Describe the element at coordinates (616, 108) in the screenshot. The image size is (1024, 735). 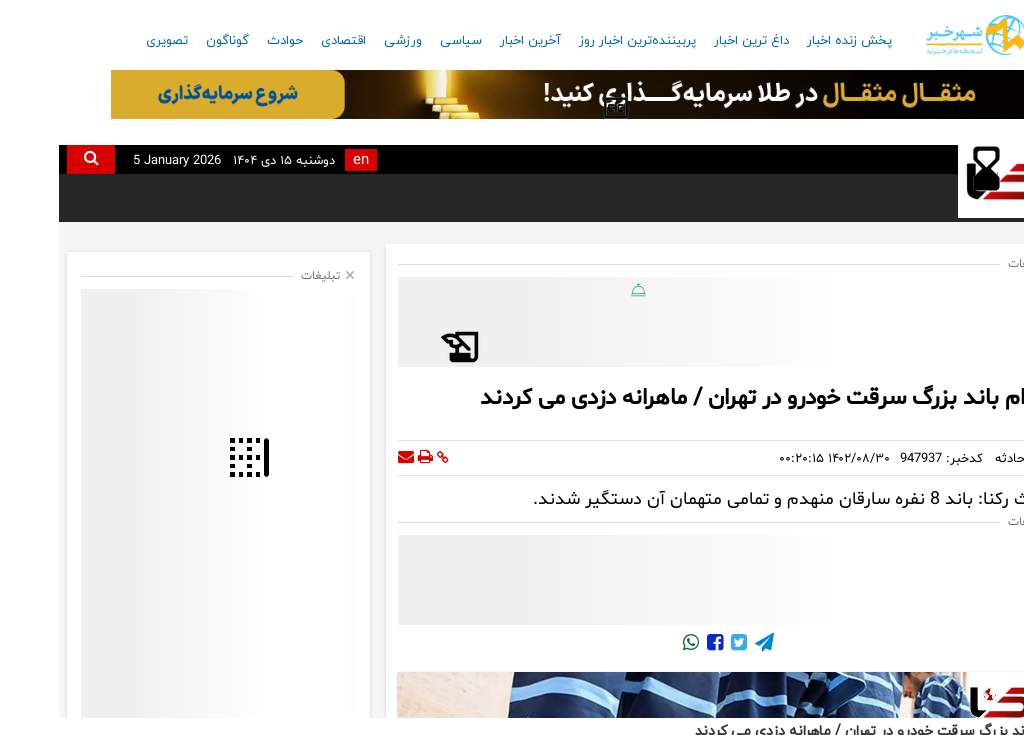
I see `enable closed captions for video content` at that location.